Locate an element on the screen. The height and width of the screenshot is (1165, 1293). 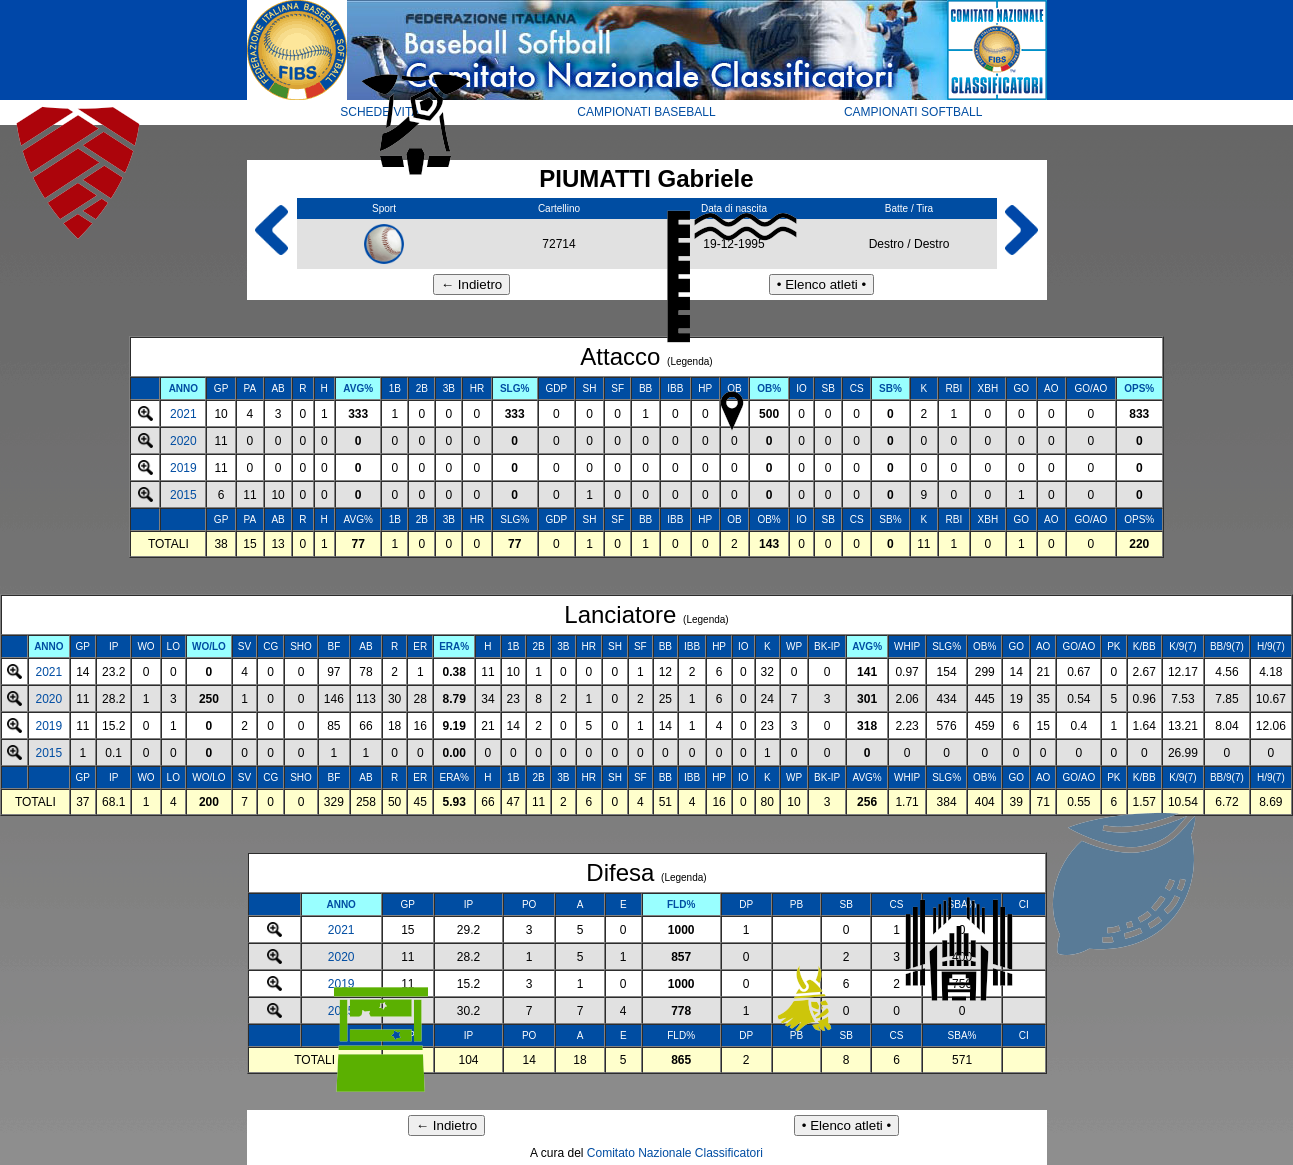
equip or view layered armor sets is located at coordinates (77, 172).